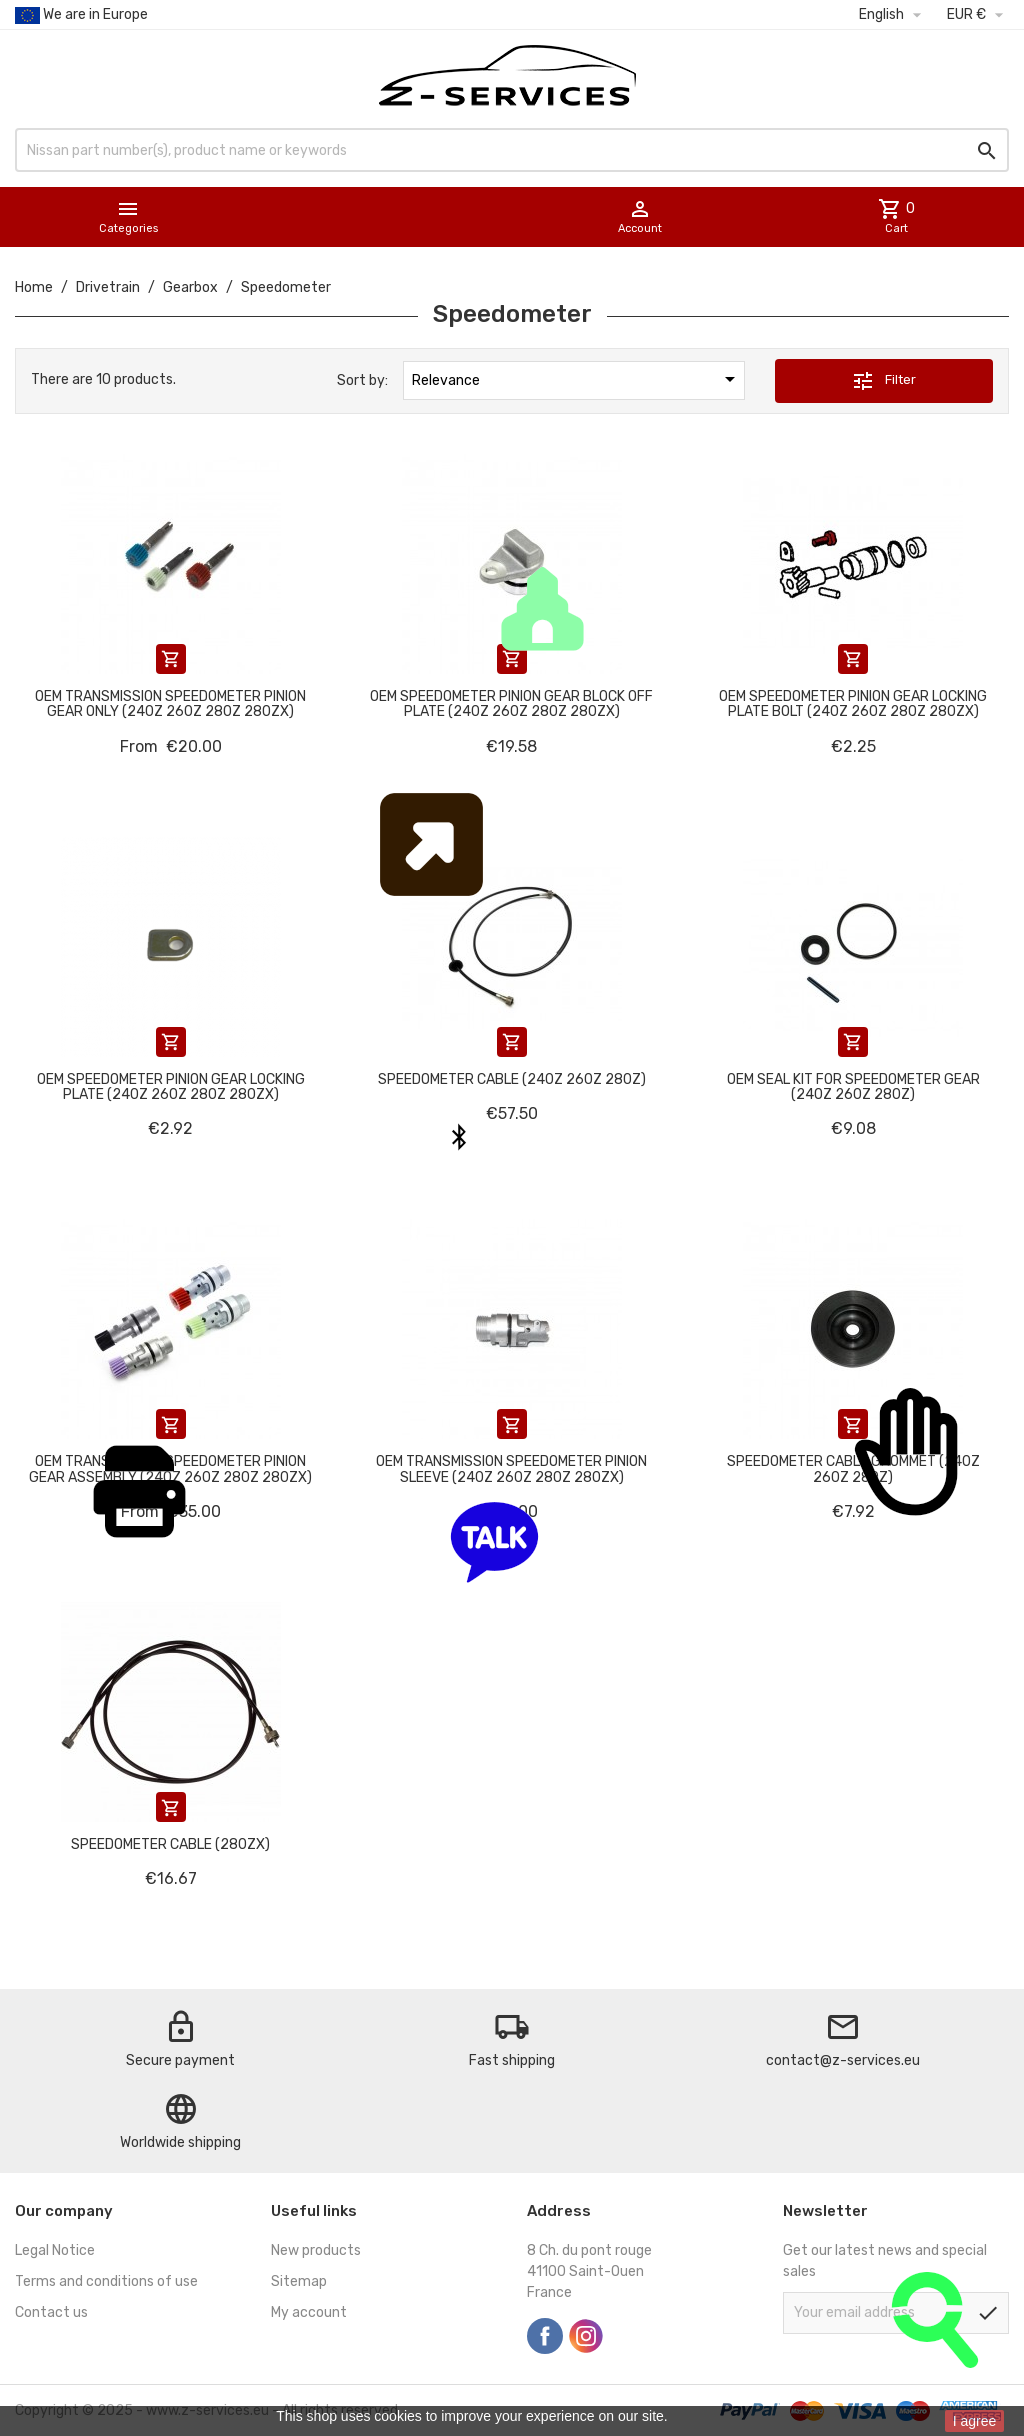 The image size is (1024, 2436). What do you see at coordinates (542, 609) in the screenshot?
I see `find nearby places of worship` at bounding box center [542, 609].